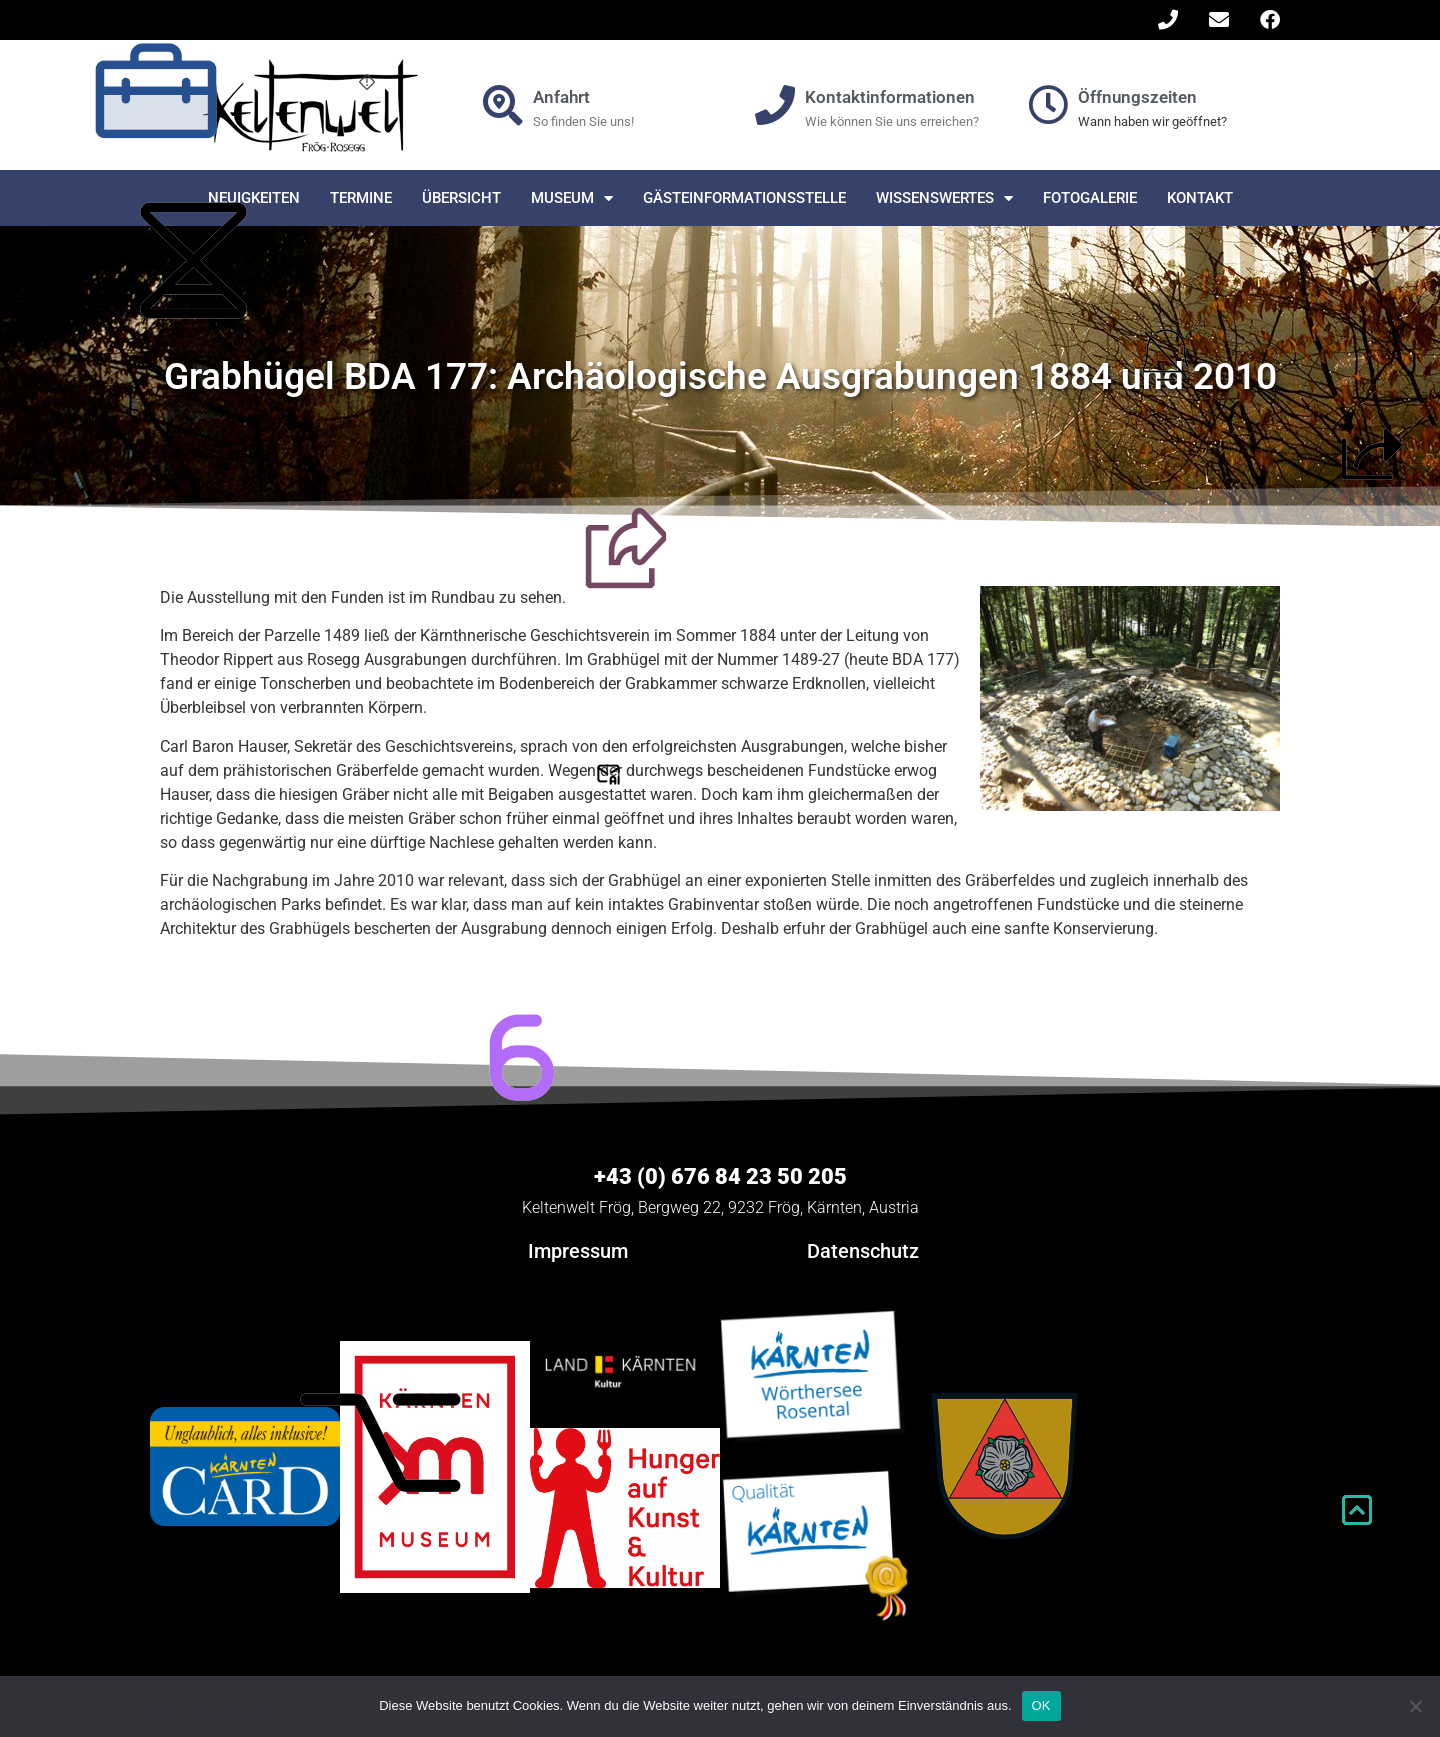  Describe the element at coordinates (608, 773) in the screenshot. I see `access AI-powered email features` at that location.